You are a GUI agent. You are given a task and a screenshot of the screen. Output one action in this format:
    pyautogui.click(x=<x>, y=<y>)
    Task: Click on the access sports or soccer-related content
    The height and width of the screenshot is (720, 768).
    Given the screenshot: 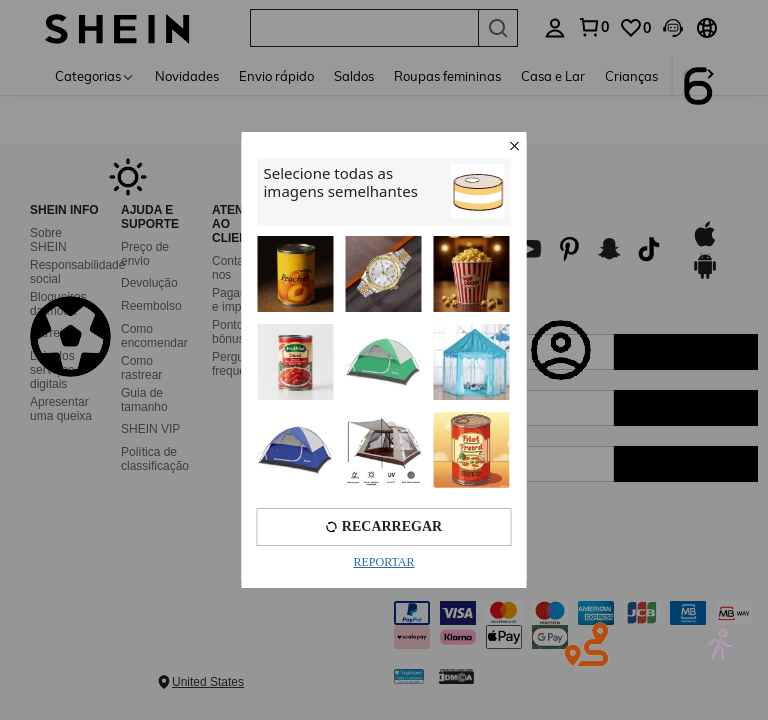 What is the action you would take?
    pyautogui.click(x=70, y=336)
    